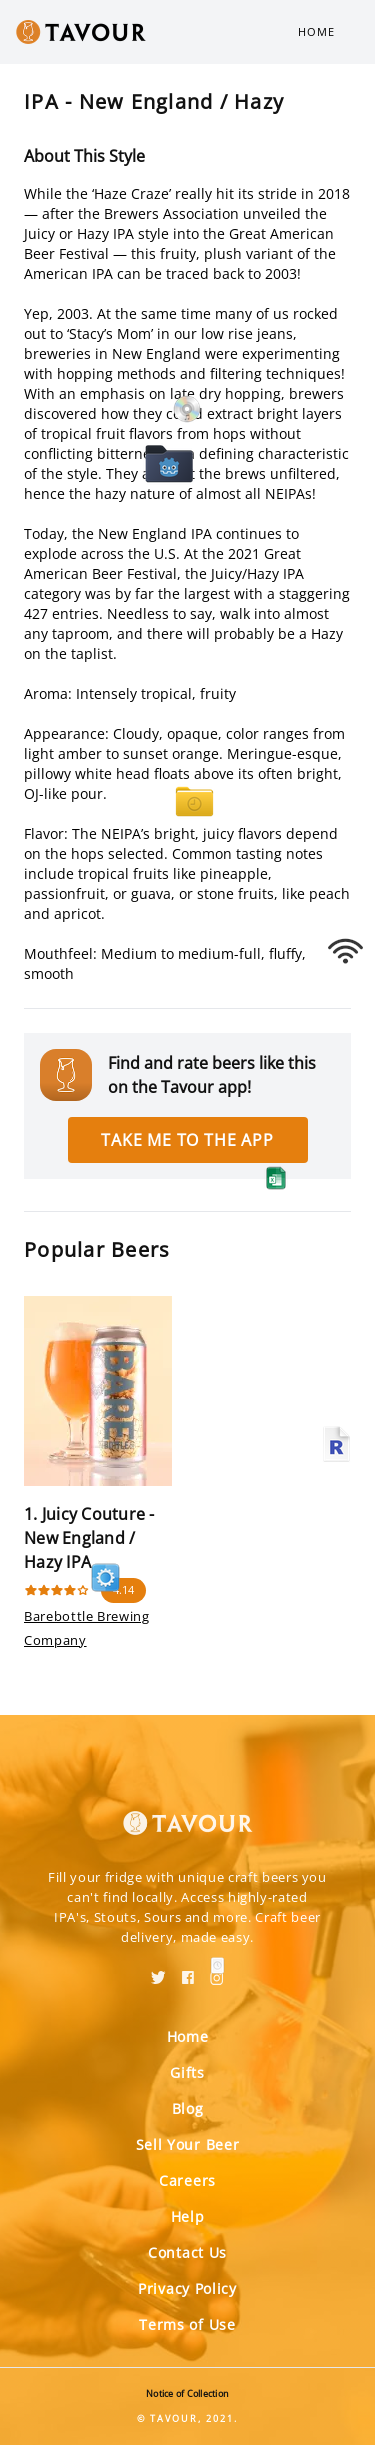 The width and height of the screenshot is (375, 2445). Describe the element at coordinates (336, 1444) in the screenshot. I see `an R programming language source file` at that location.